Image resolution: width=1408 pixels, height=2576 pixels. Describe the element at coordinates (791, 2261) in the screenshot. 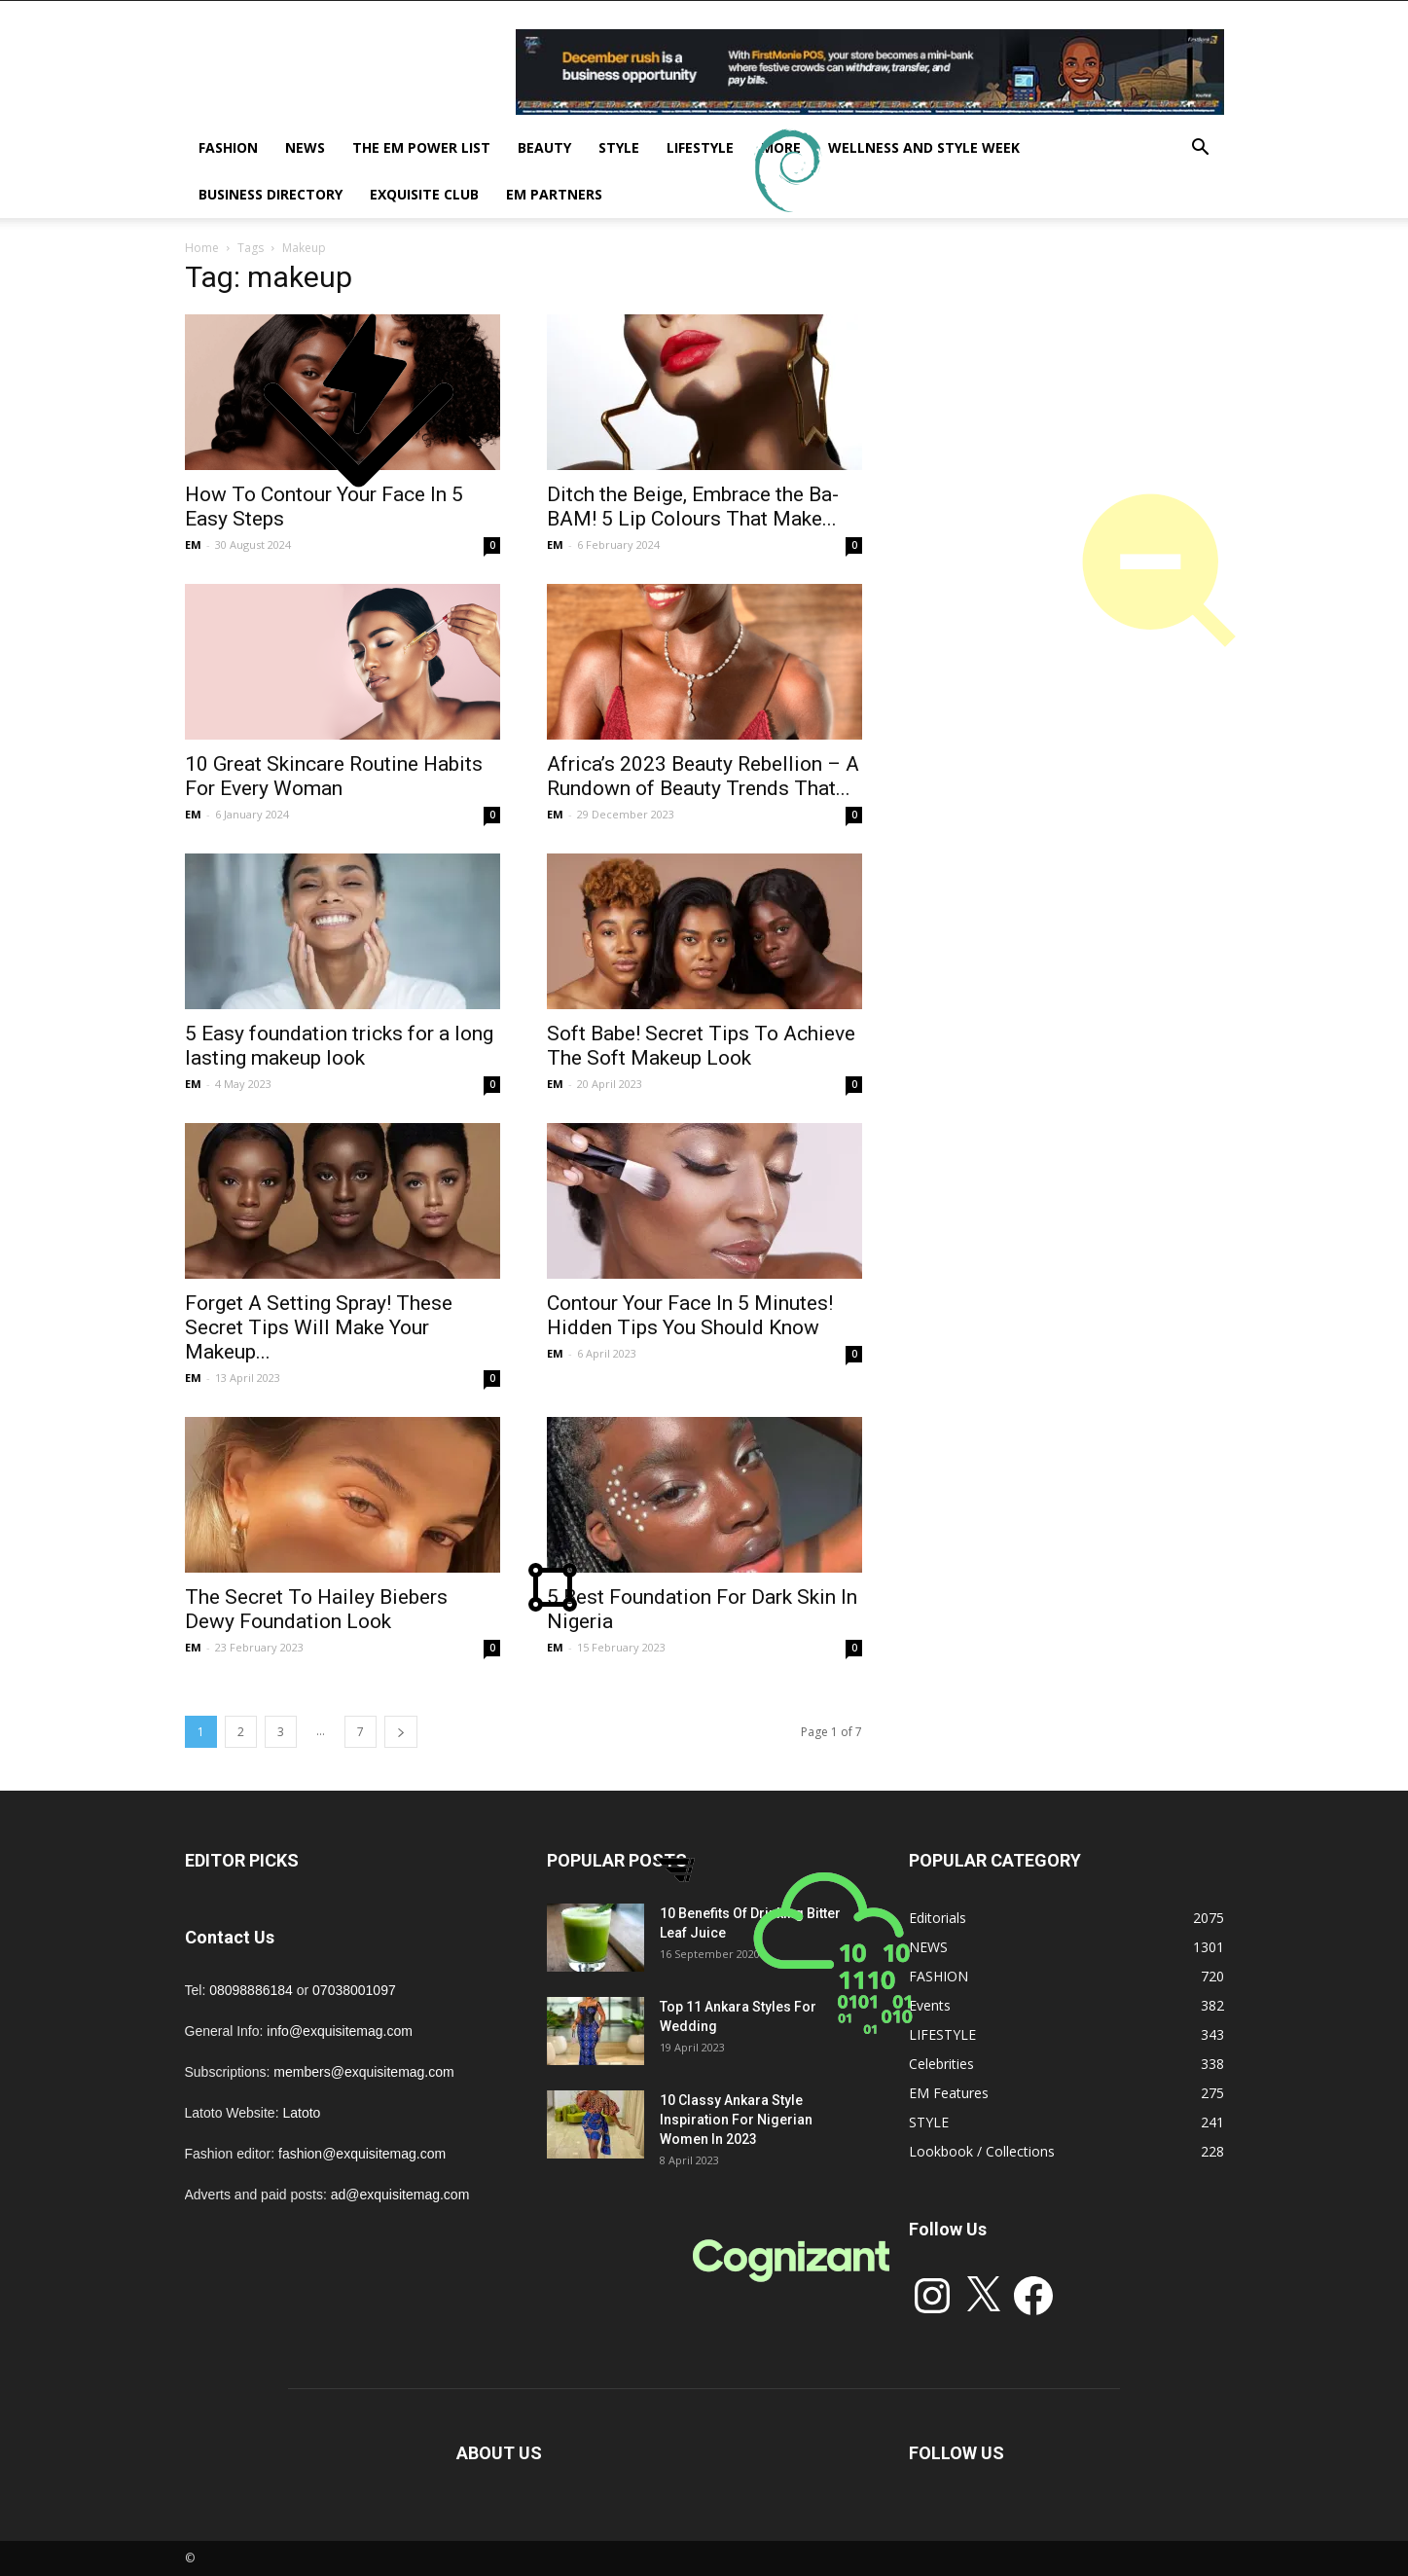

I see `link to Cognizant services or website` at that location.